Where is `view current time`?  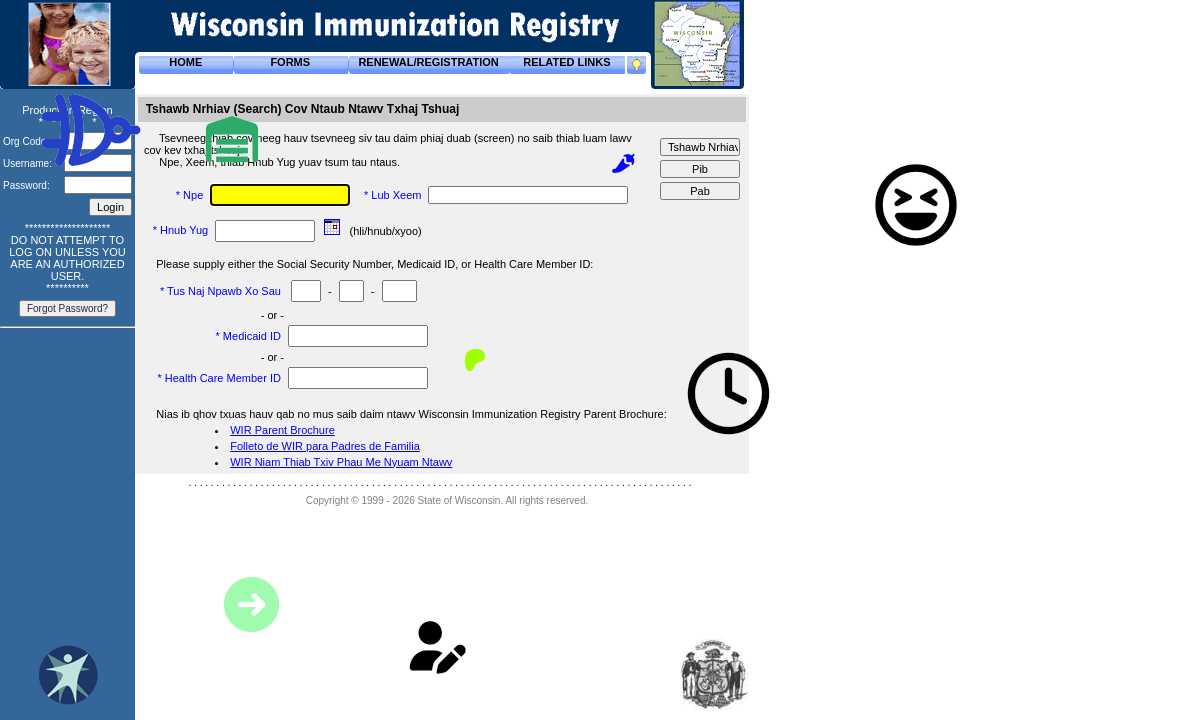 view current time is located at coordinates (728, 393).